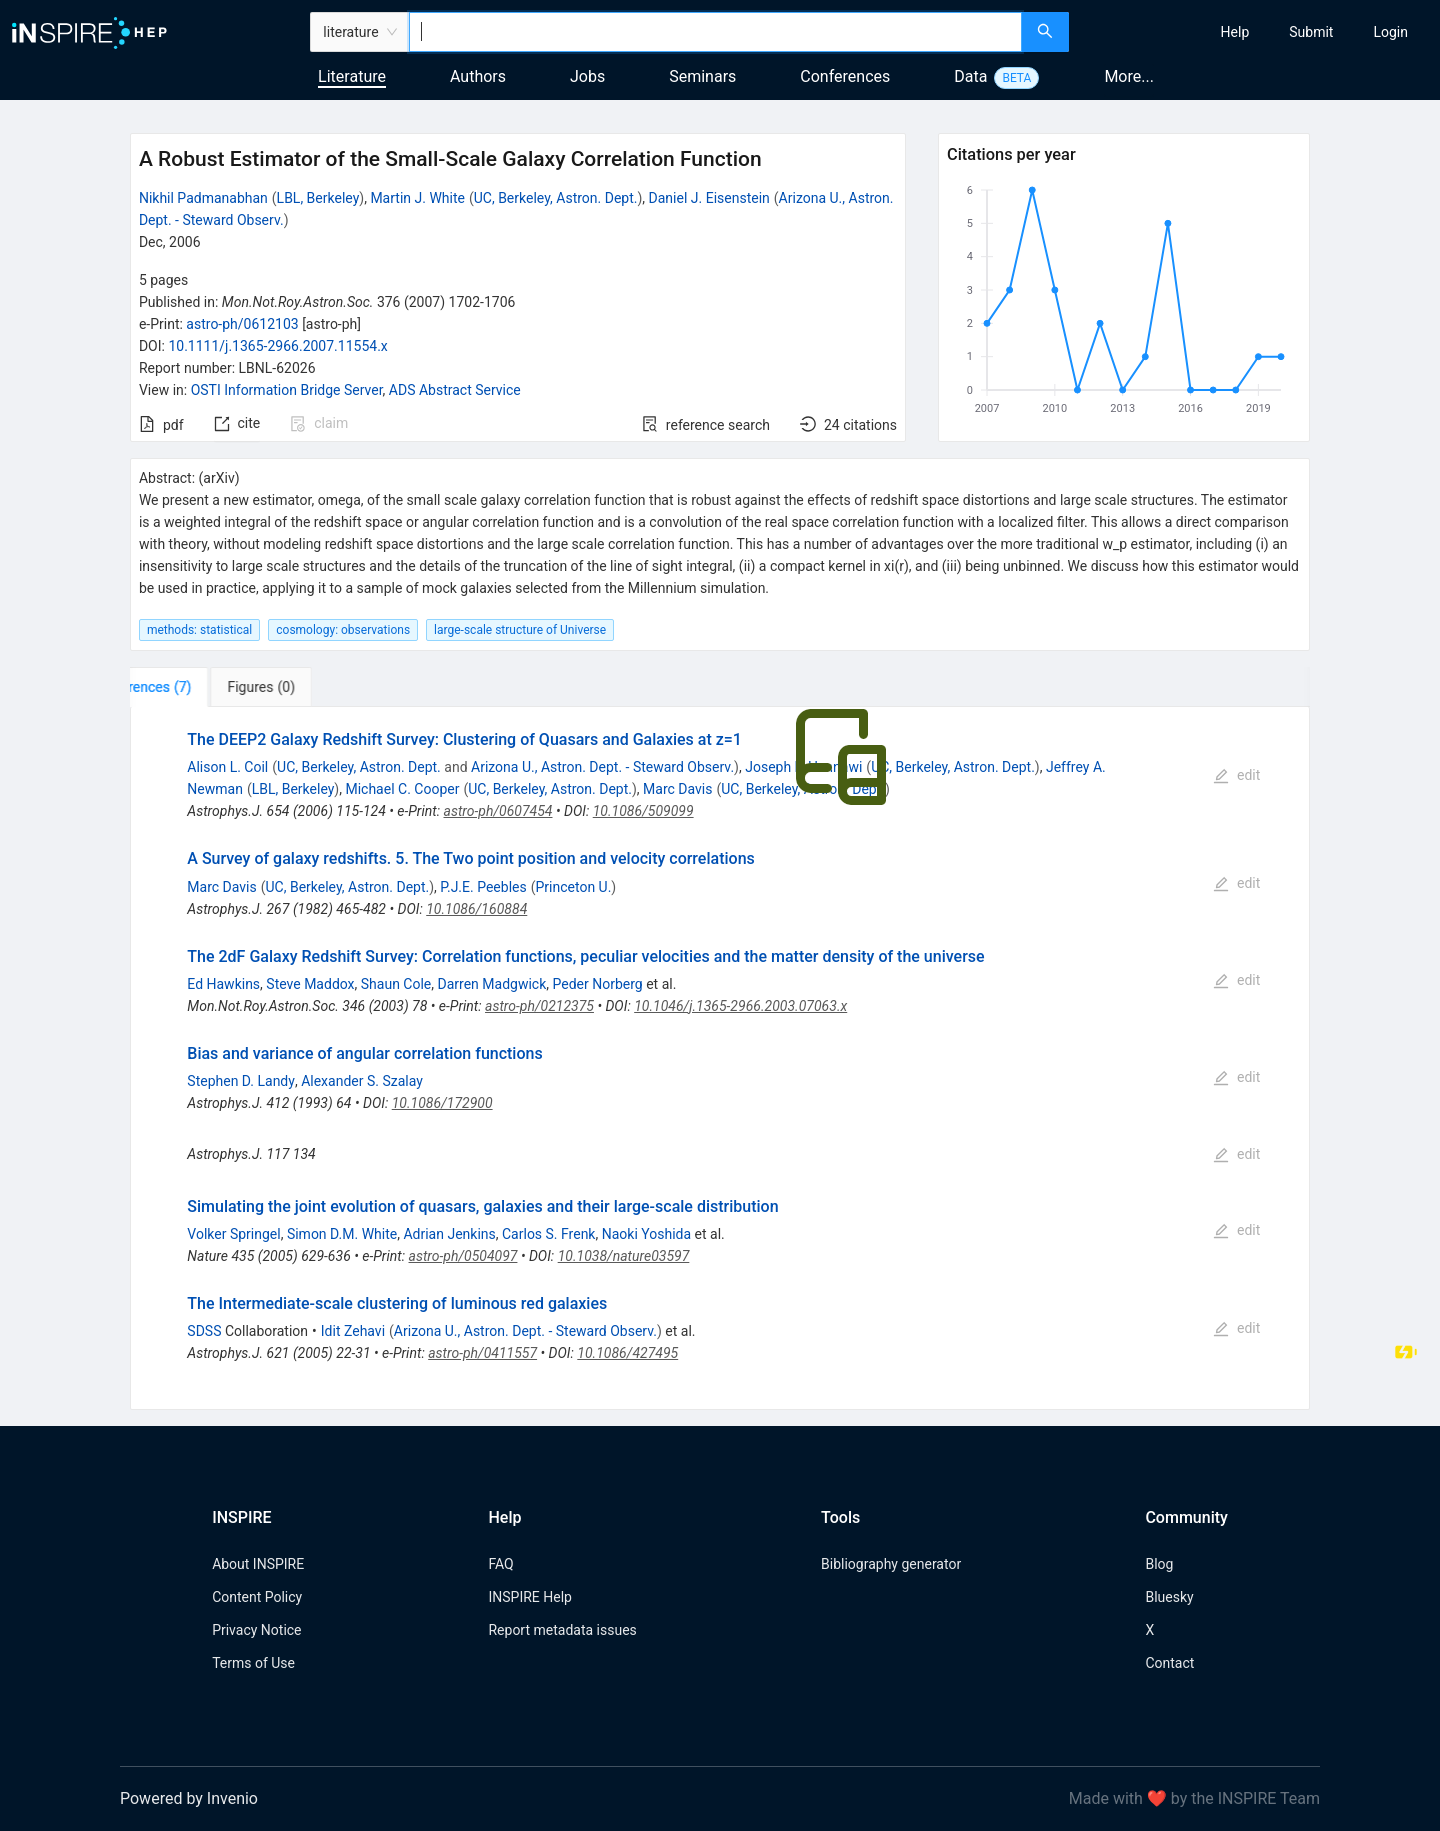  Describe the element at coordinates (1406, 1352) in the screenshot. I see `indicates device is currently charging` at that location.